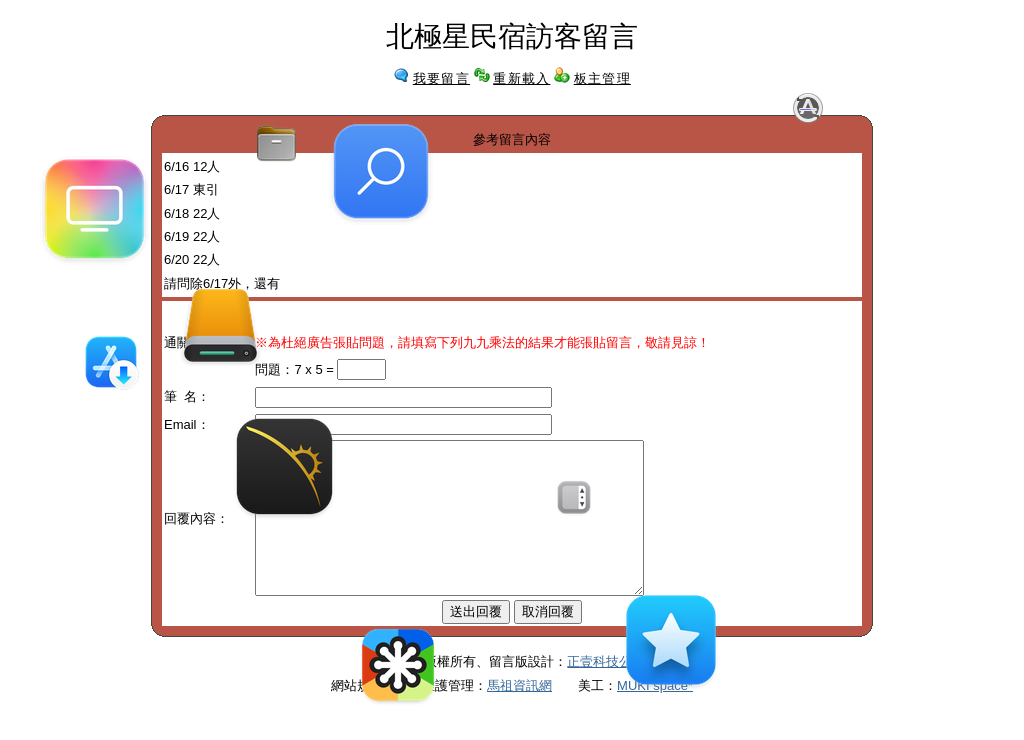  I want to click on open compizconfig settings manager, so click(671, 640).